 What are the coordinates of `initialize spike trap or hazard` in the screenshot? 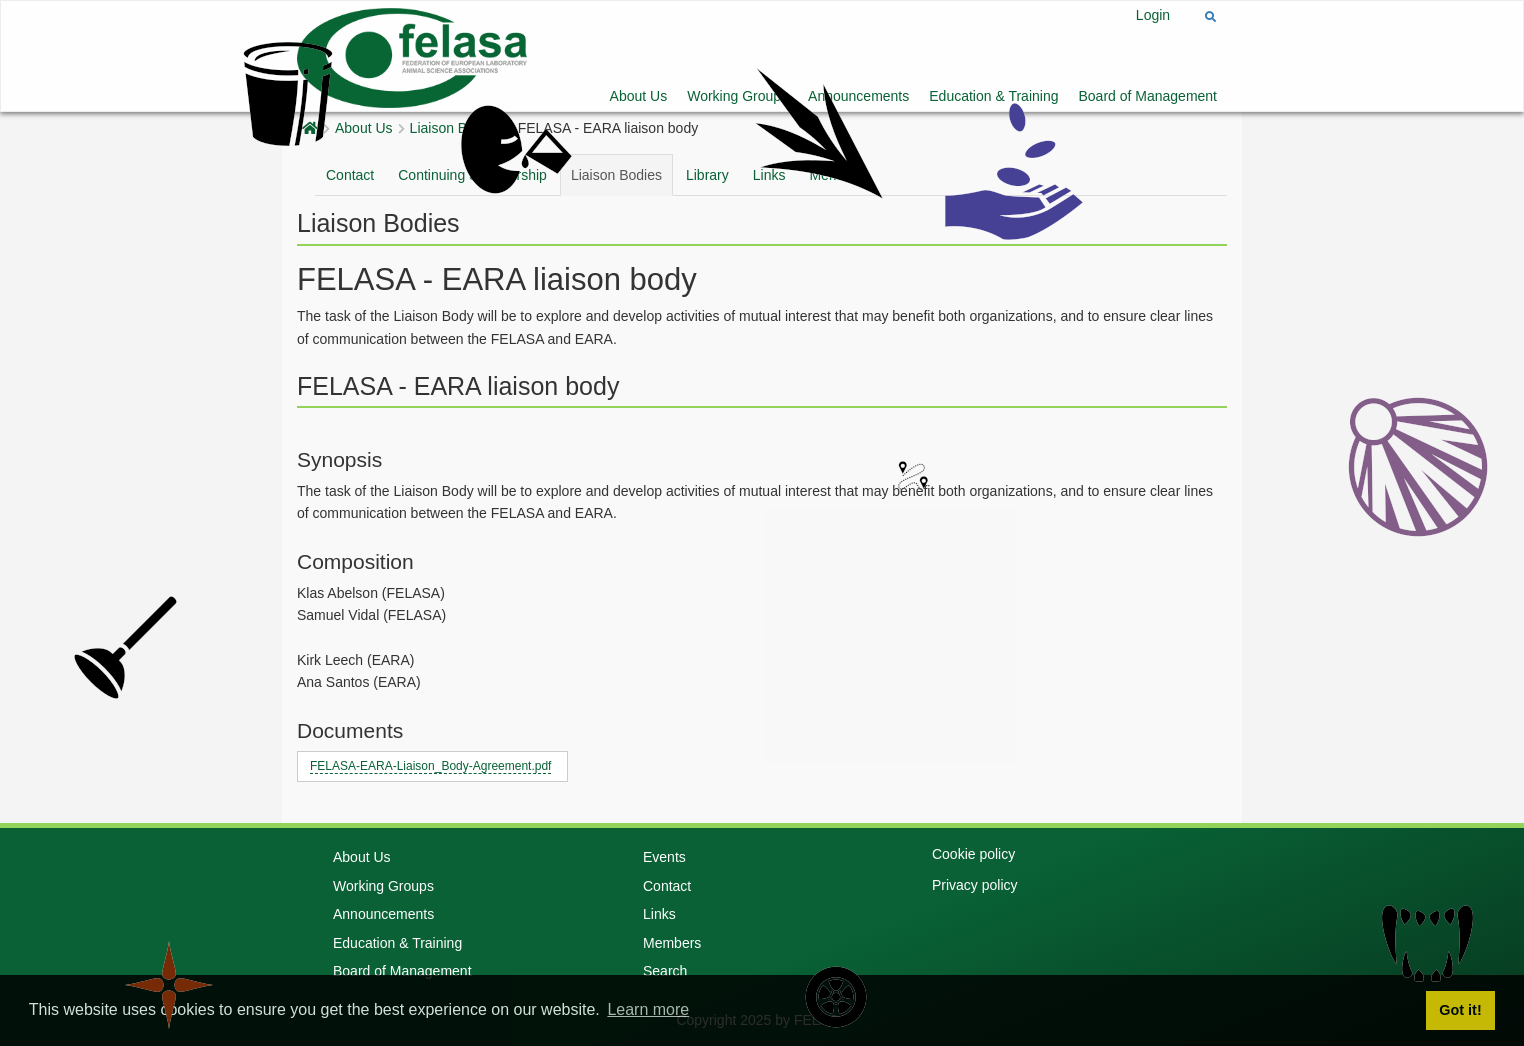 It's located at (169, 985).